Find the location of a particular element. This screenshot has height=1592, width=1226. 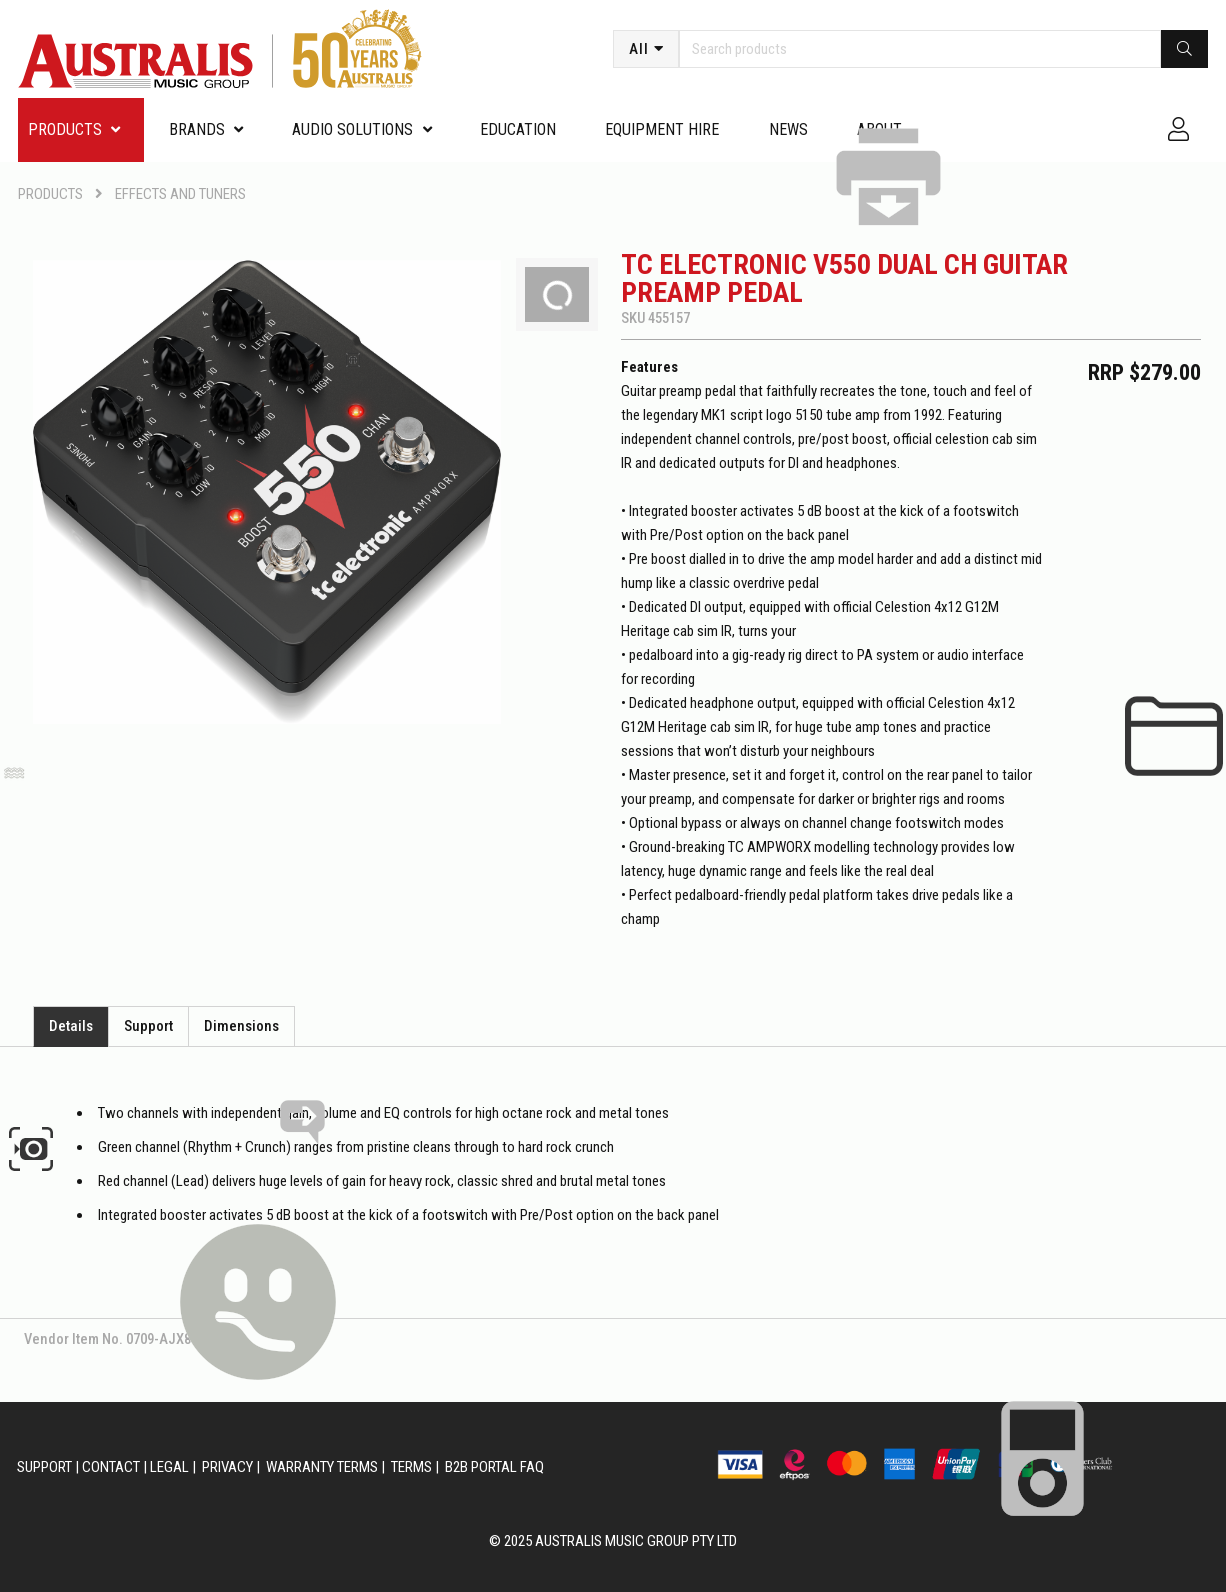

indicates confusion or uncertainty about an action is located at coordinates (258, 1302).